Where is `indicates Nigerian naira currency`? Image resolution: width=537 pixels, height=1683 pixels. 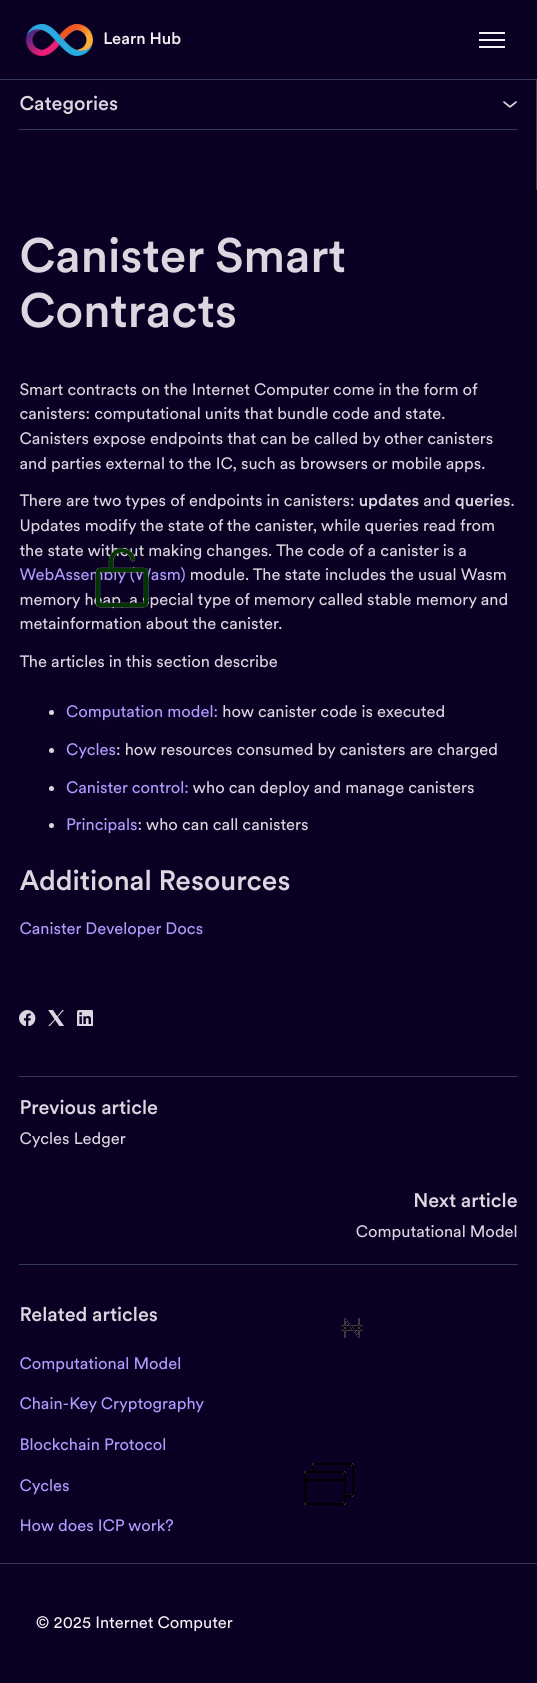 indicates Nigerian naira currency is located at coordinates (352, 1328).